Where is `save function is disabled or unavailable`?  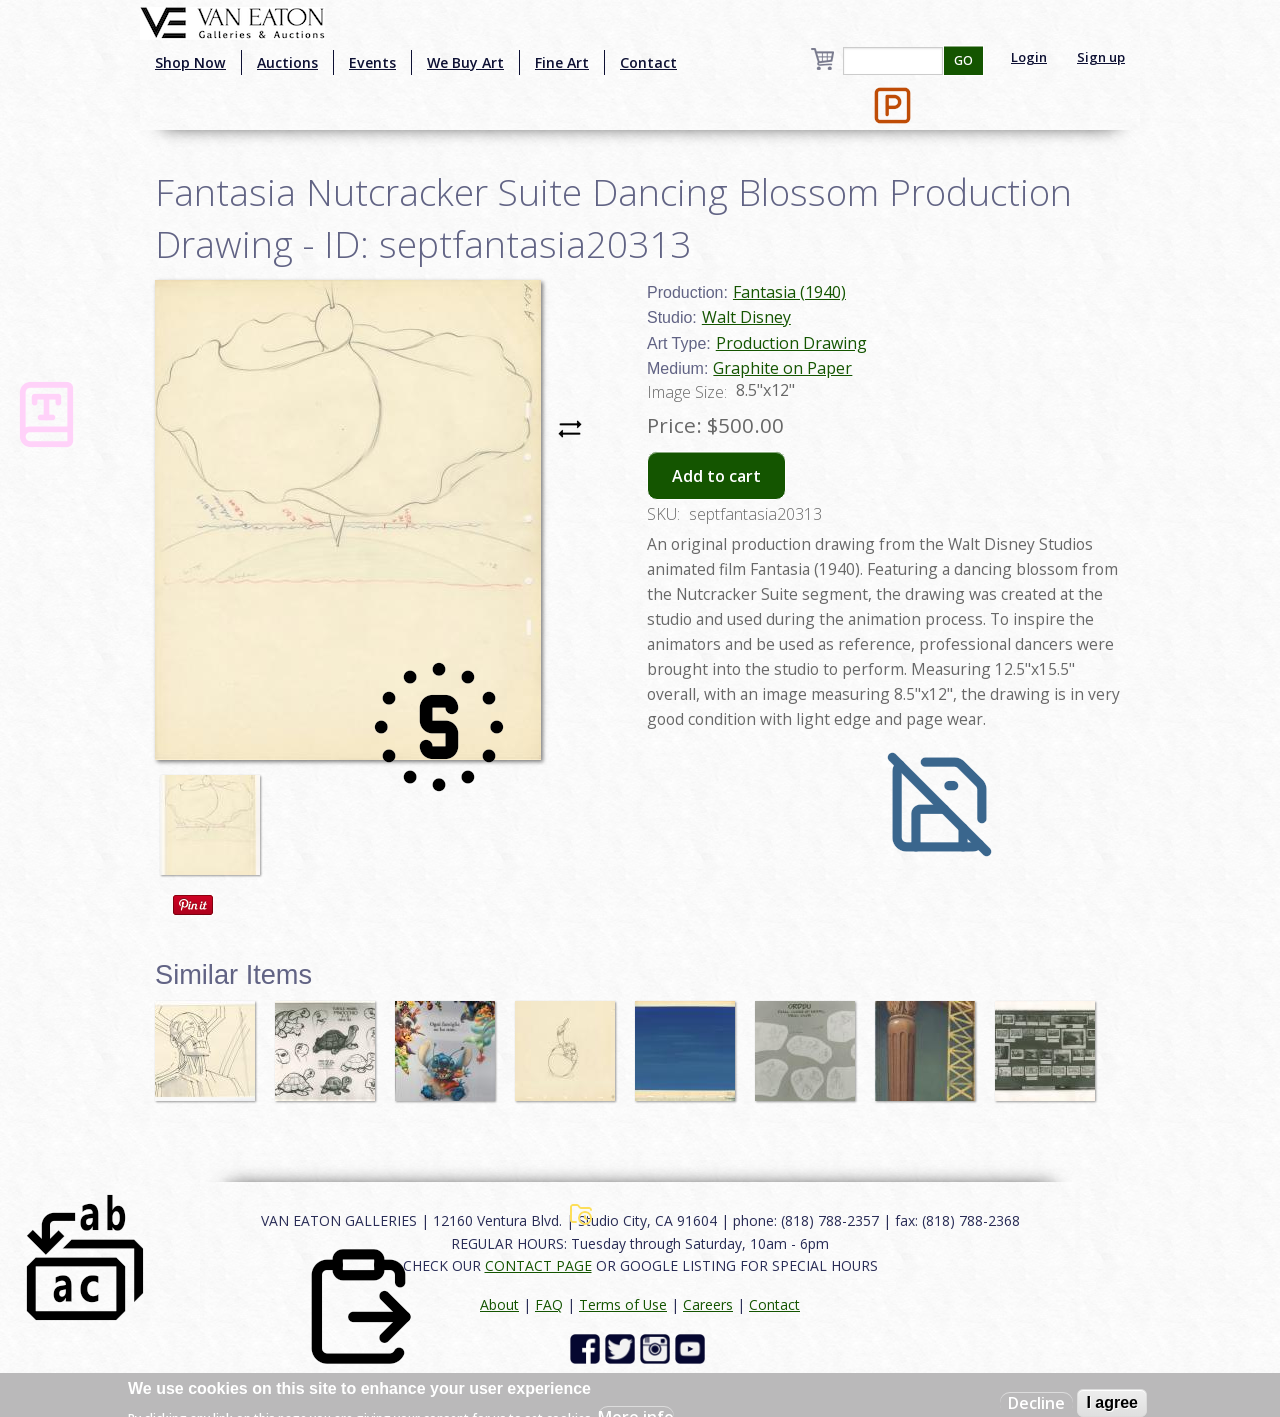
save function is disabled or unavailable is located at coordinates (939, 804).